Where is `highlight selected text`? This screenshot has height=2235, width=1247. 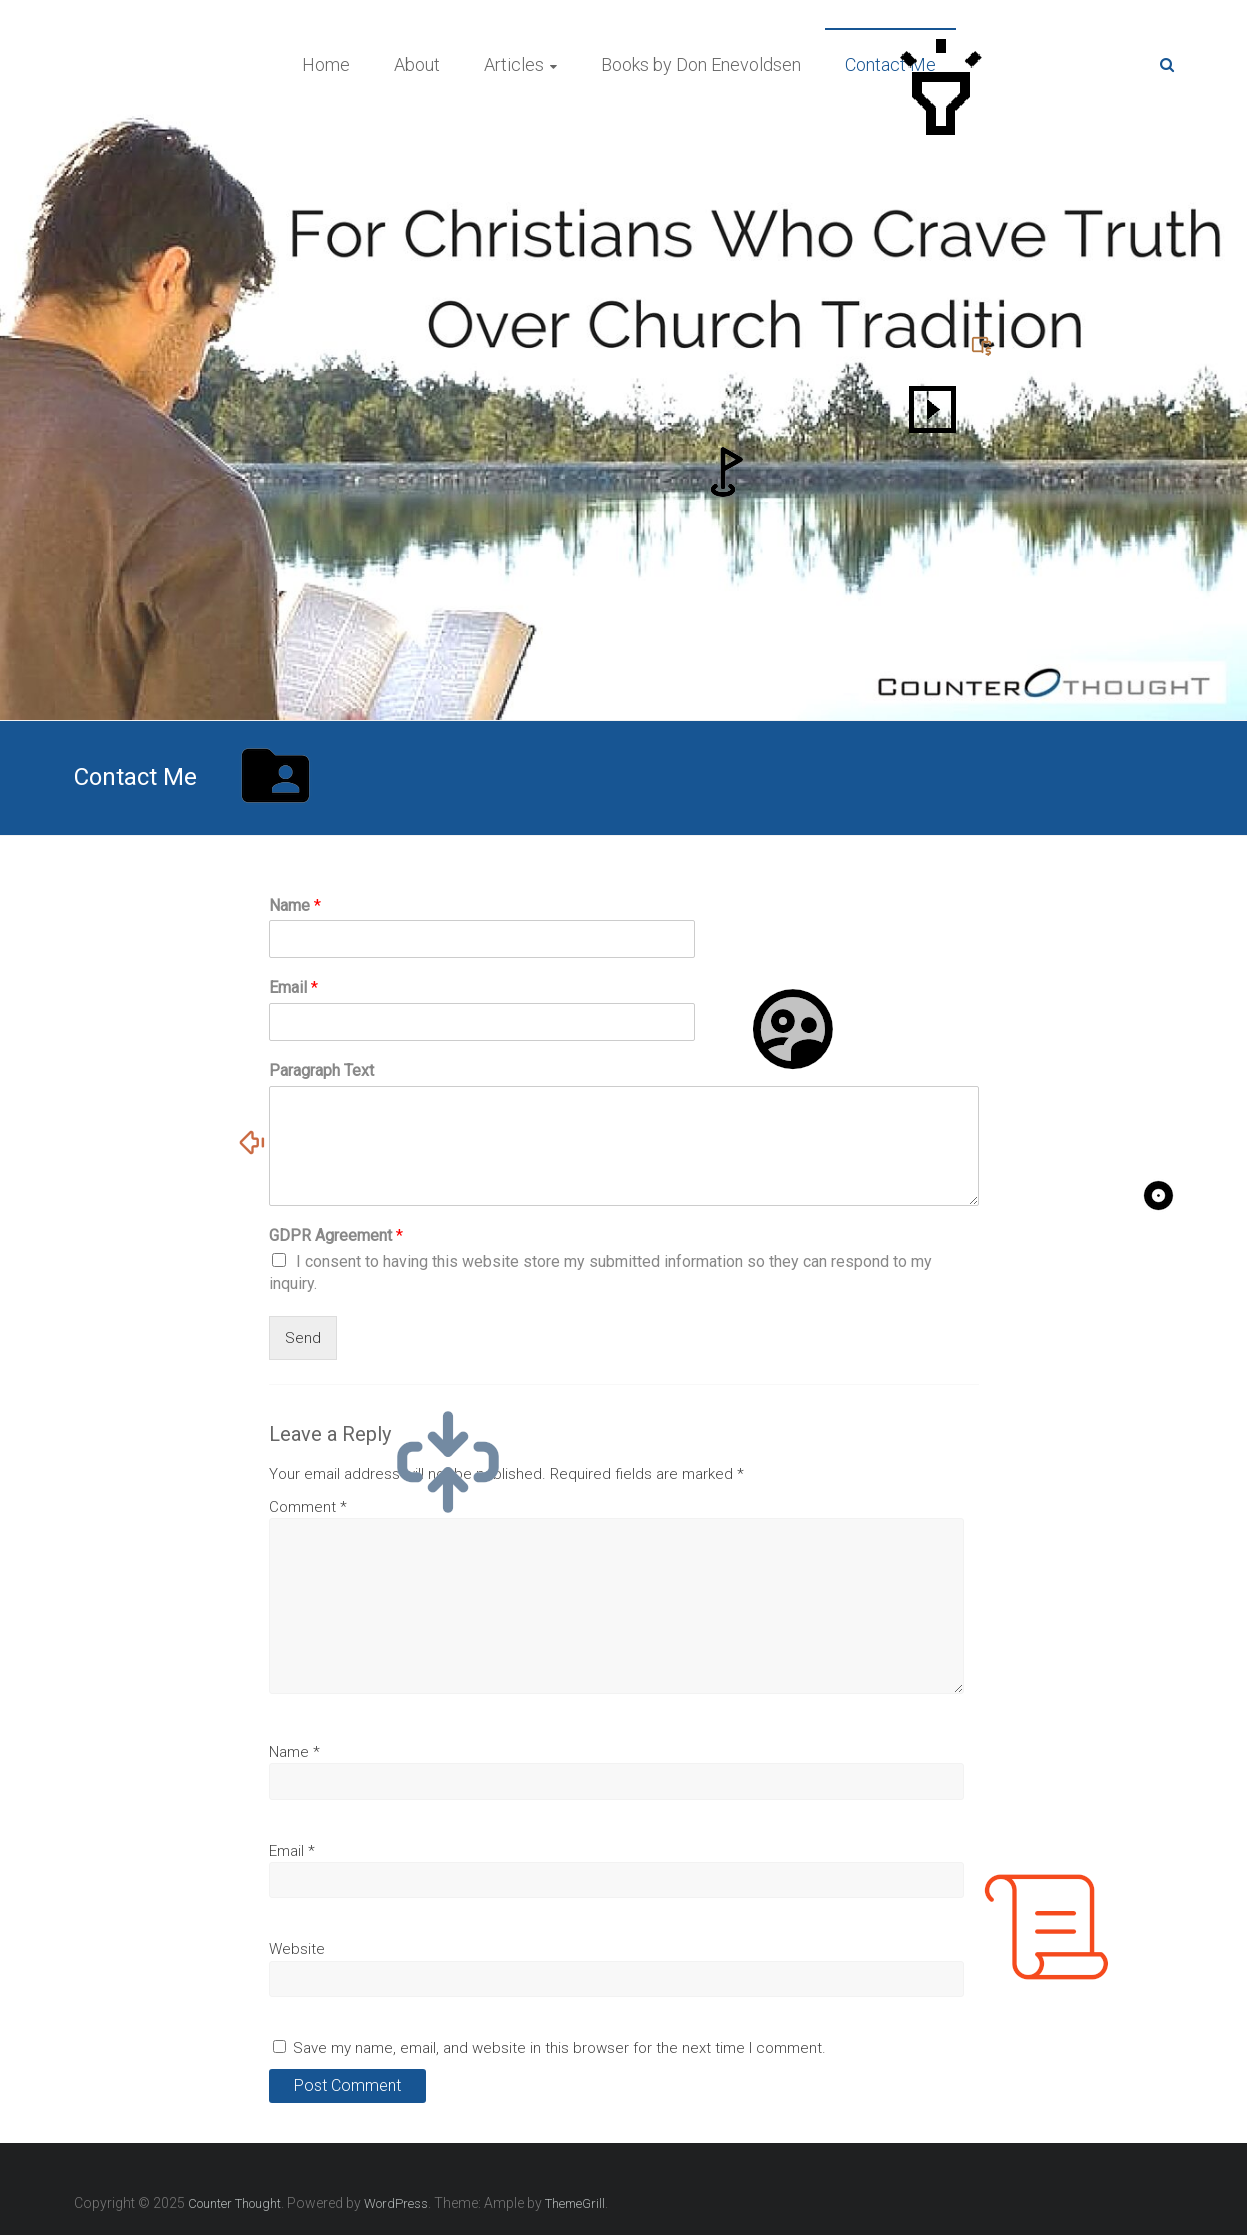
highlight selected text is located at coordinates (941, 87).